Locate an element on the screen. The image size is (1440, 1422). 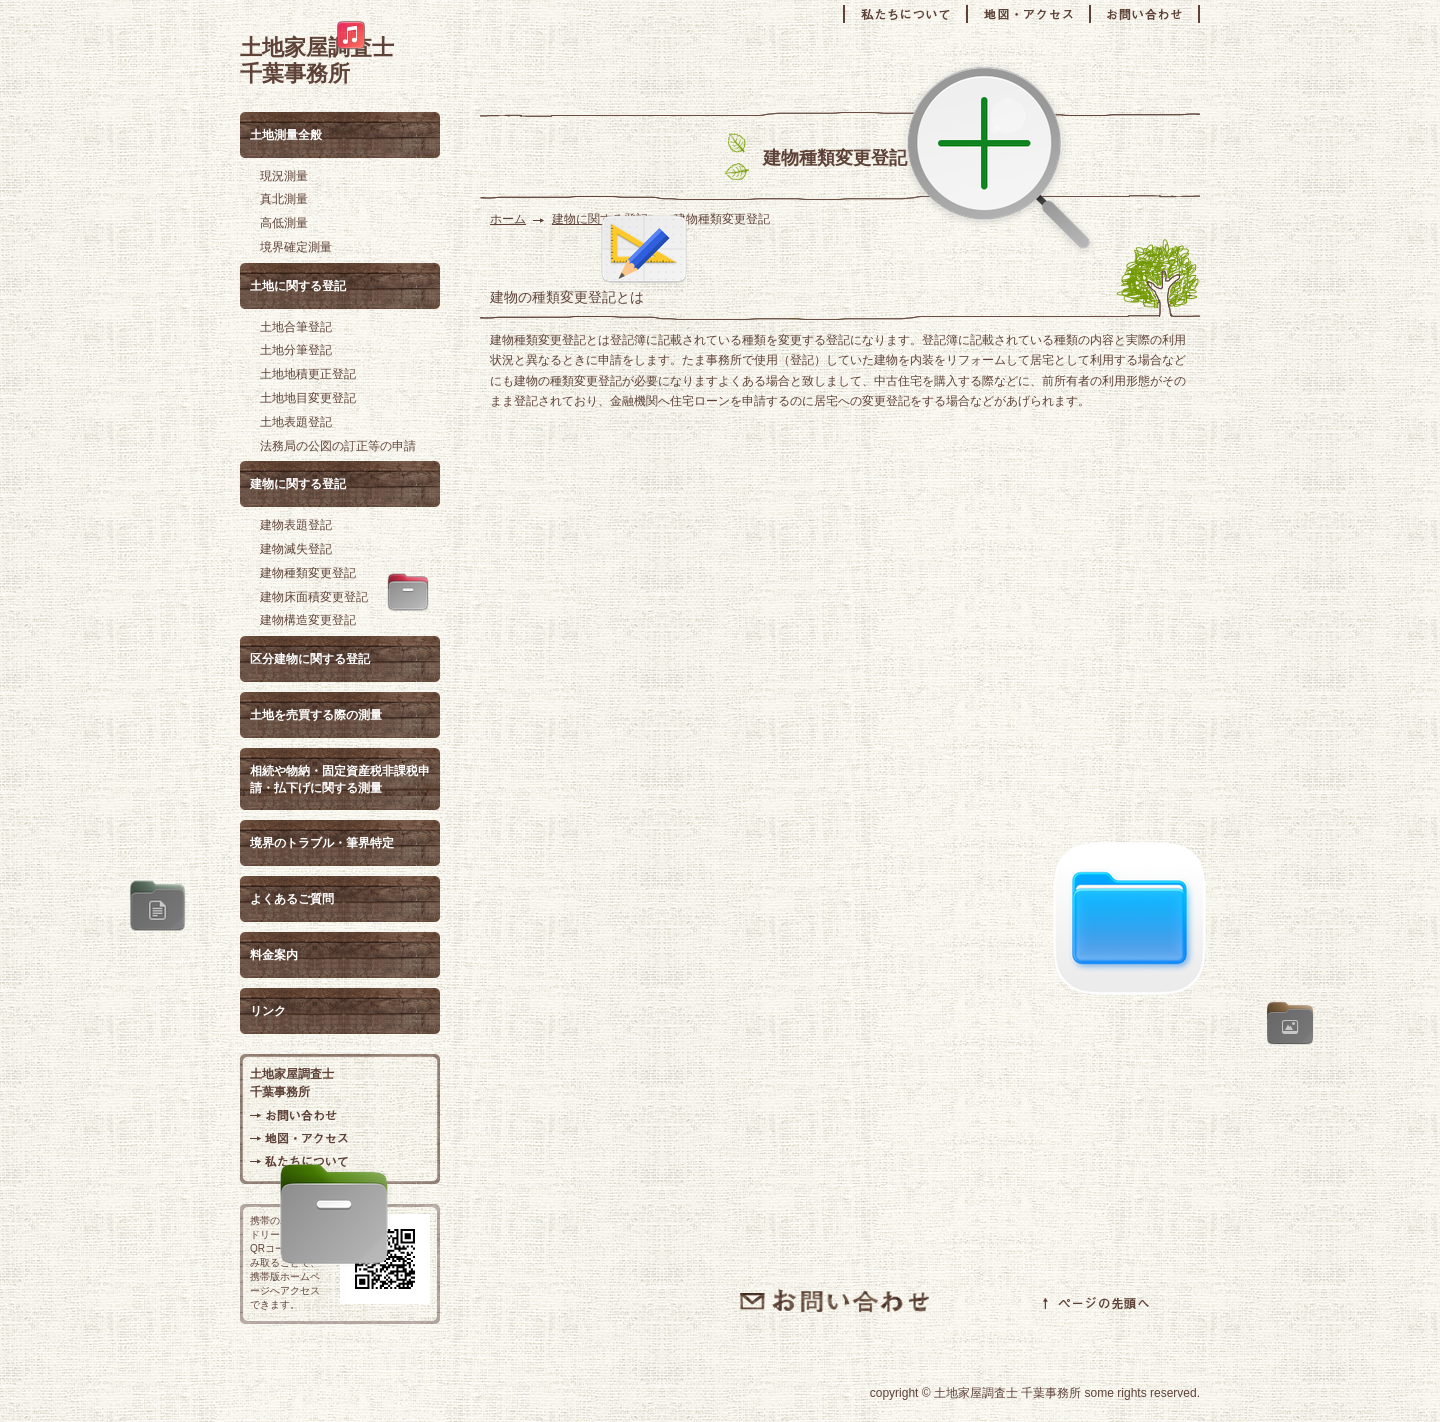
access system accessories and utility applications is located at coordinates (644, 249).